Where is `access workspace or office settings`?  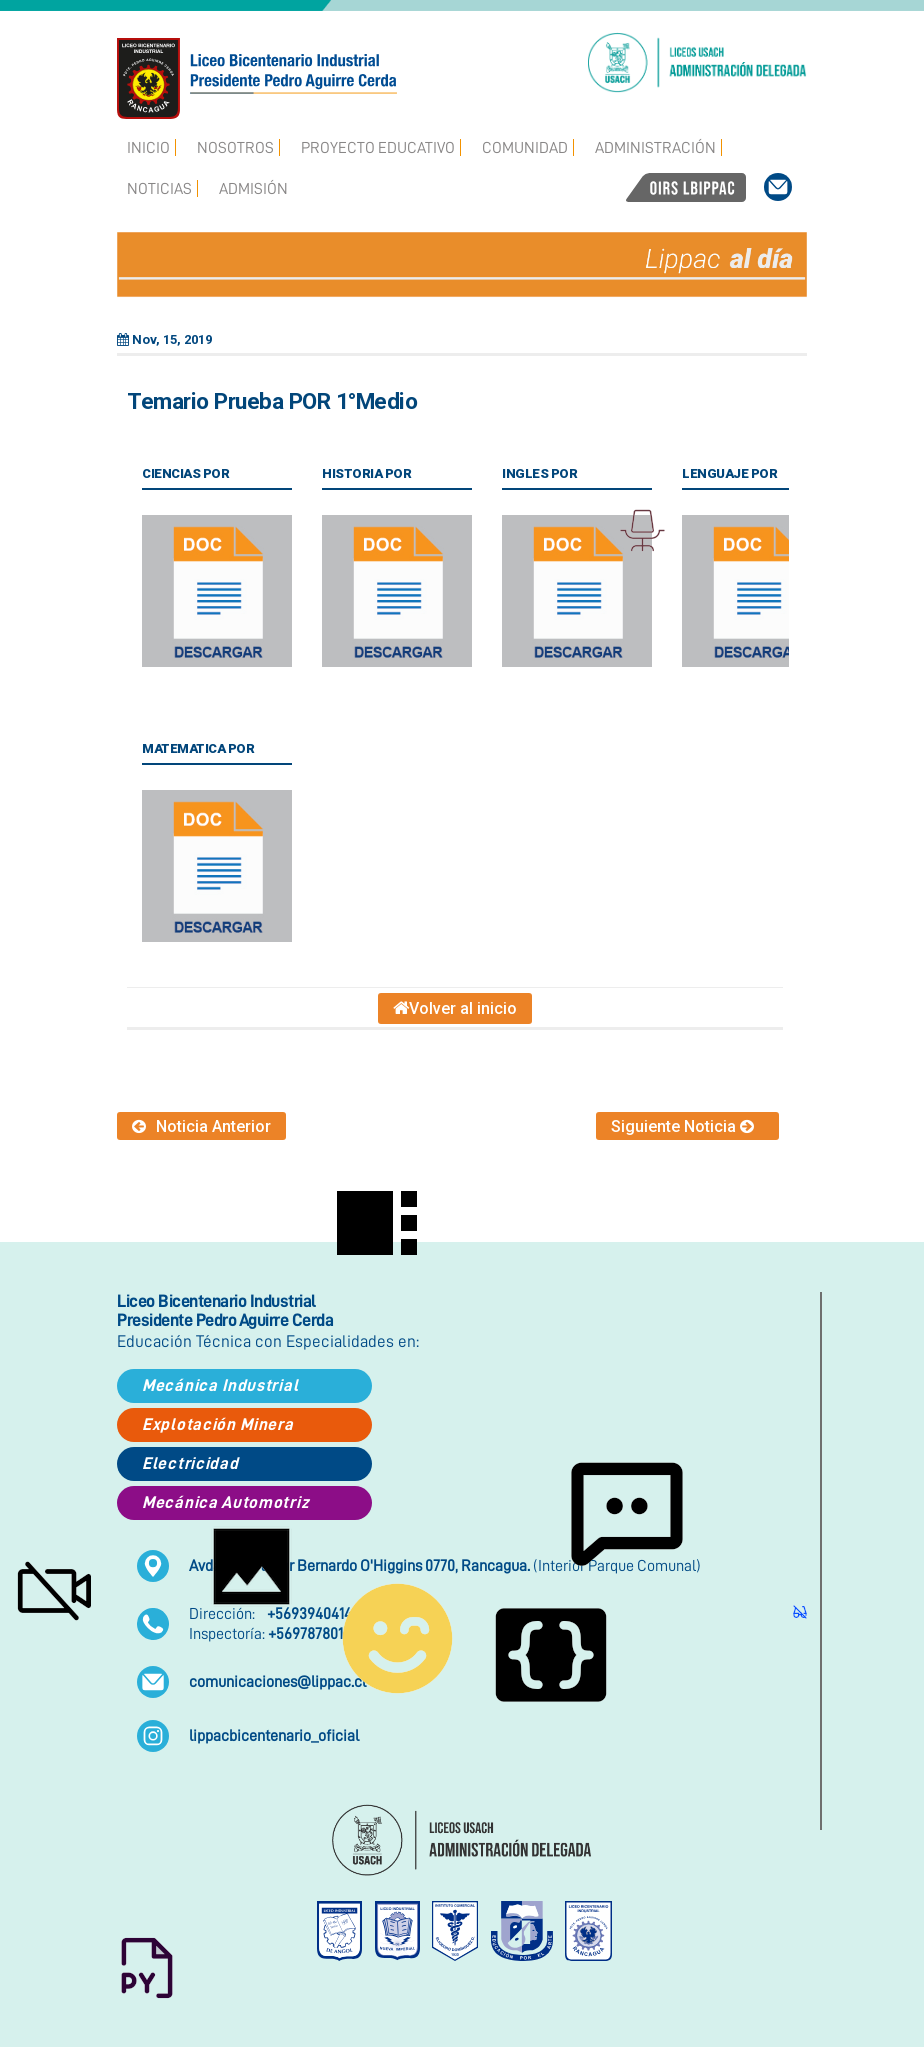 access workspace or office settings is located at coordinates (642, 530).